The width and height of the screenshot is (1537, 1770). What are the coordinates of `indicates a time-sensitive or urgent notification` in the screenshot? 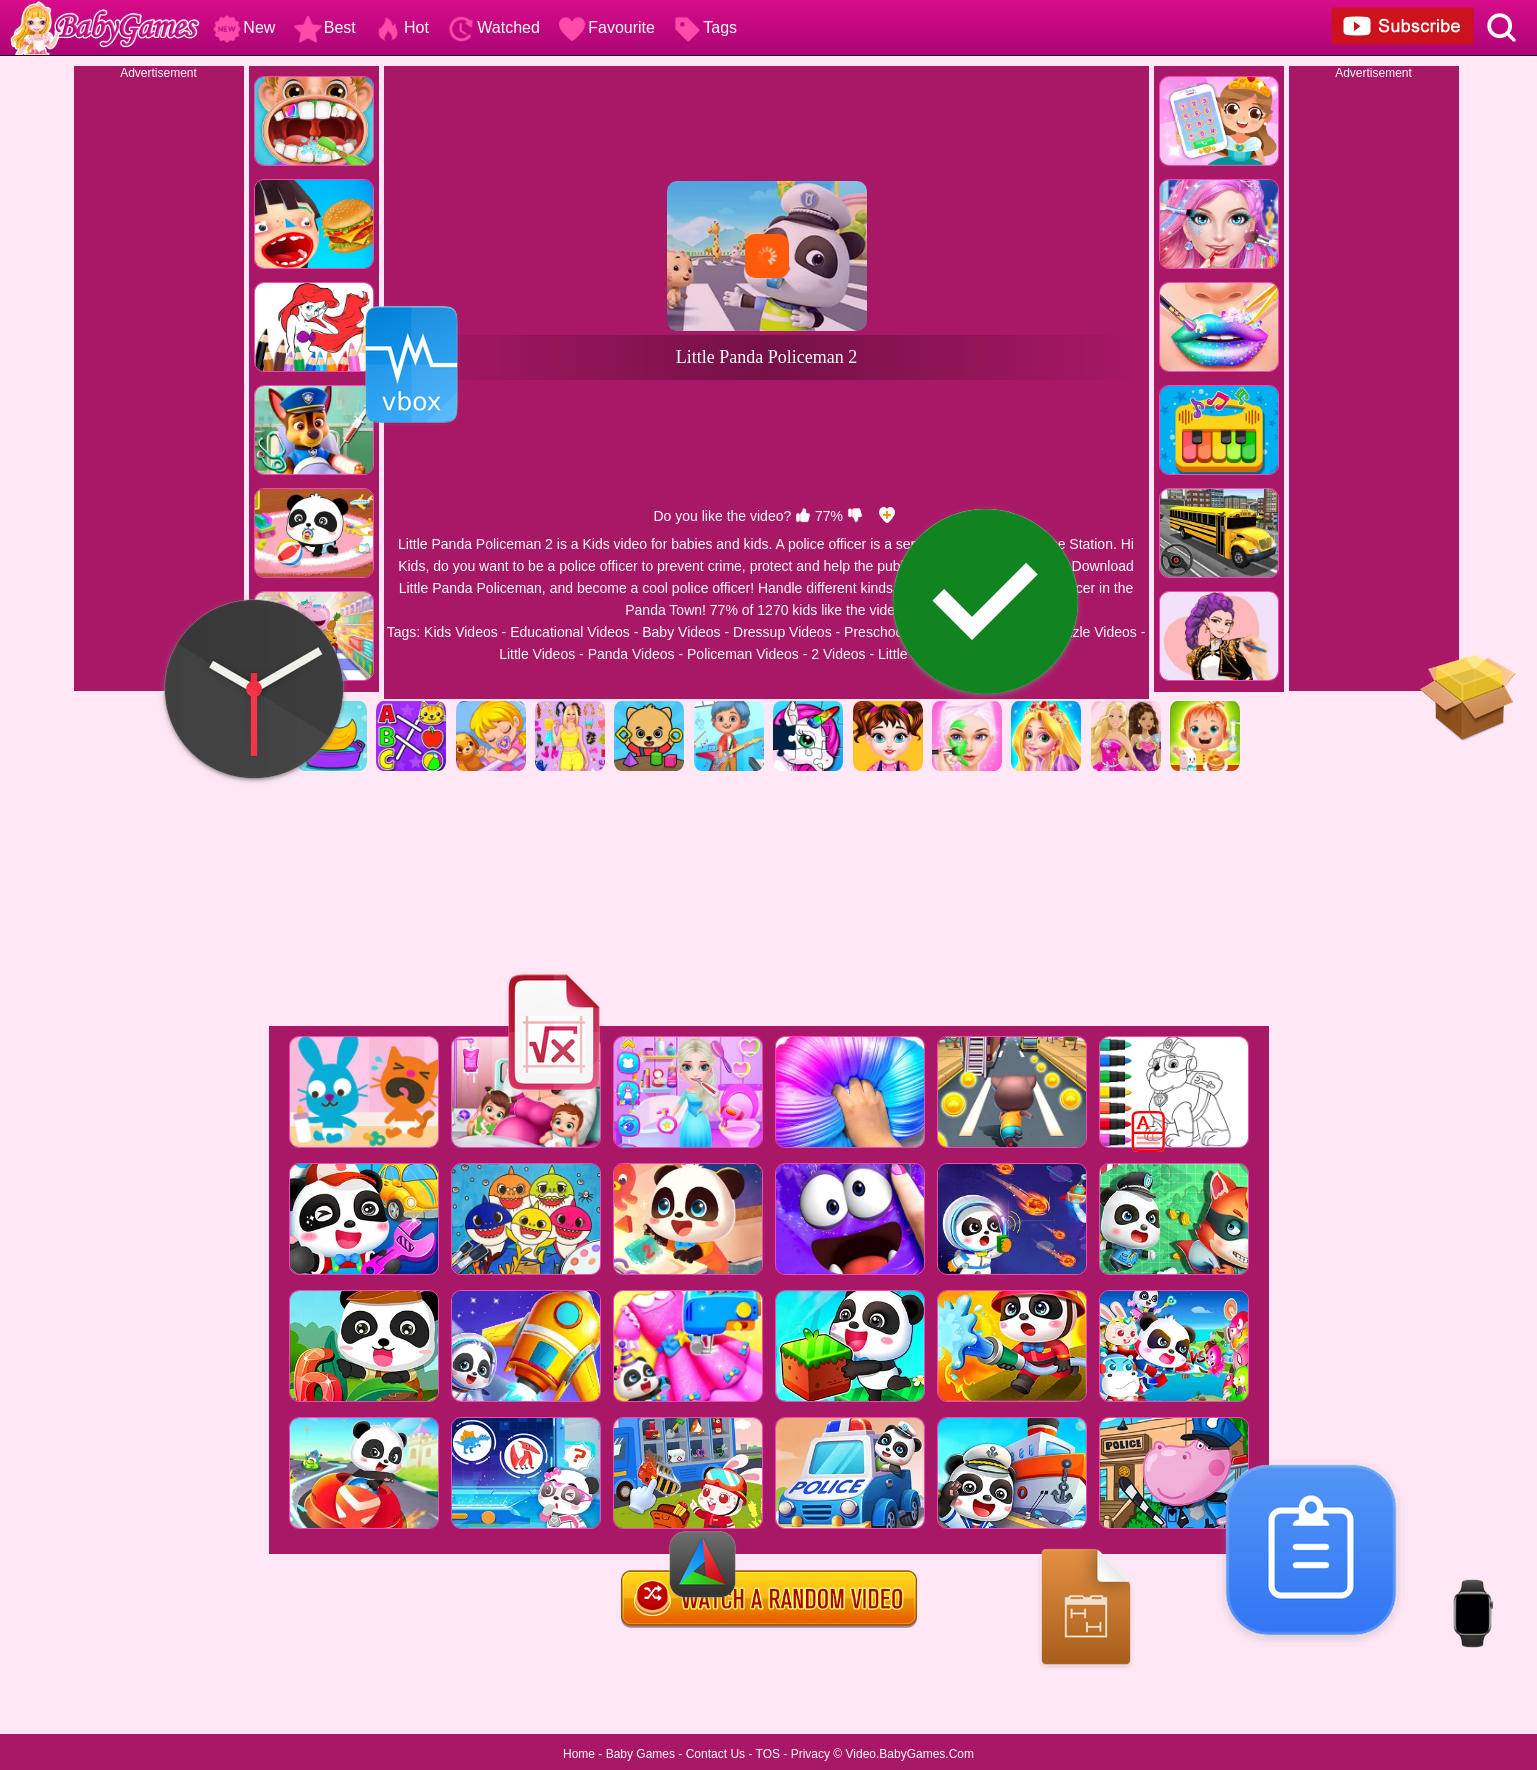 It's located at (254, 689).